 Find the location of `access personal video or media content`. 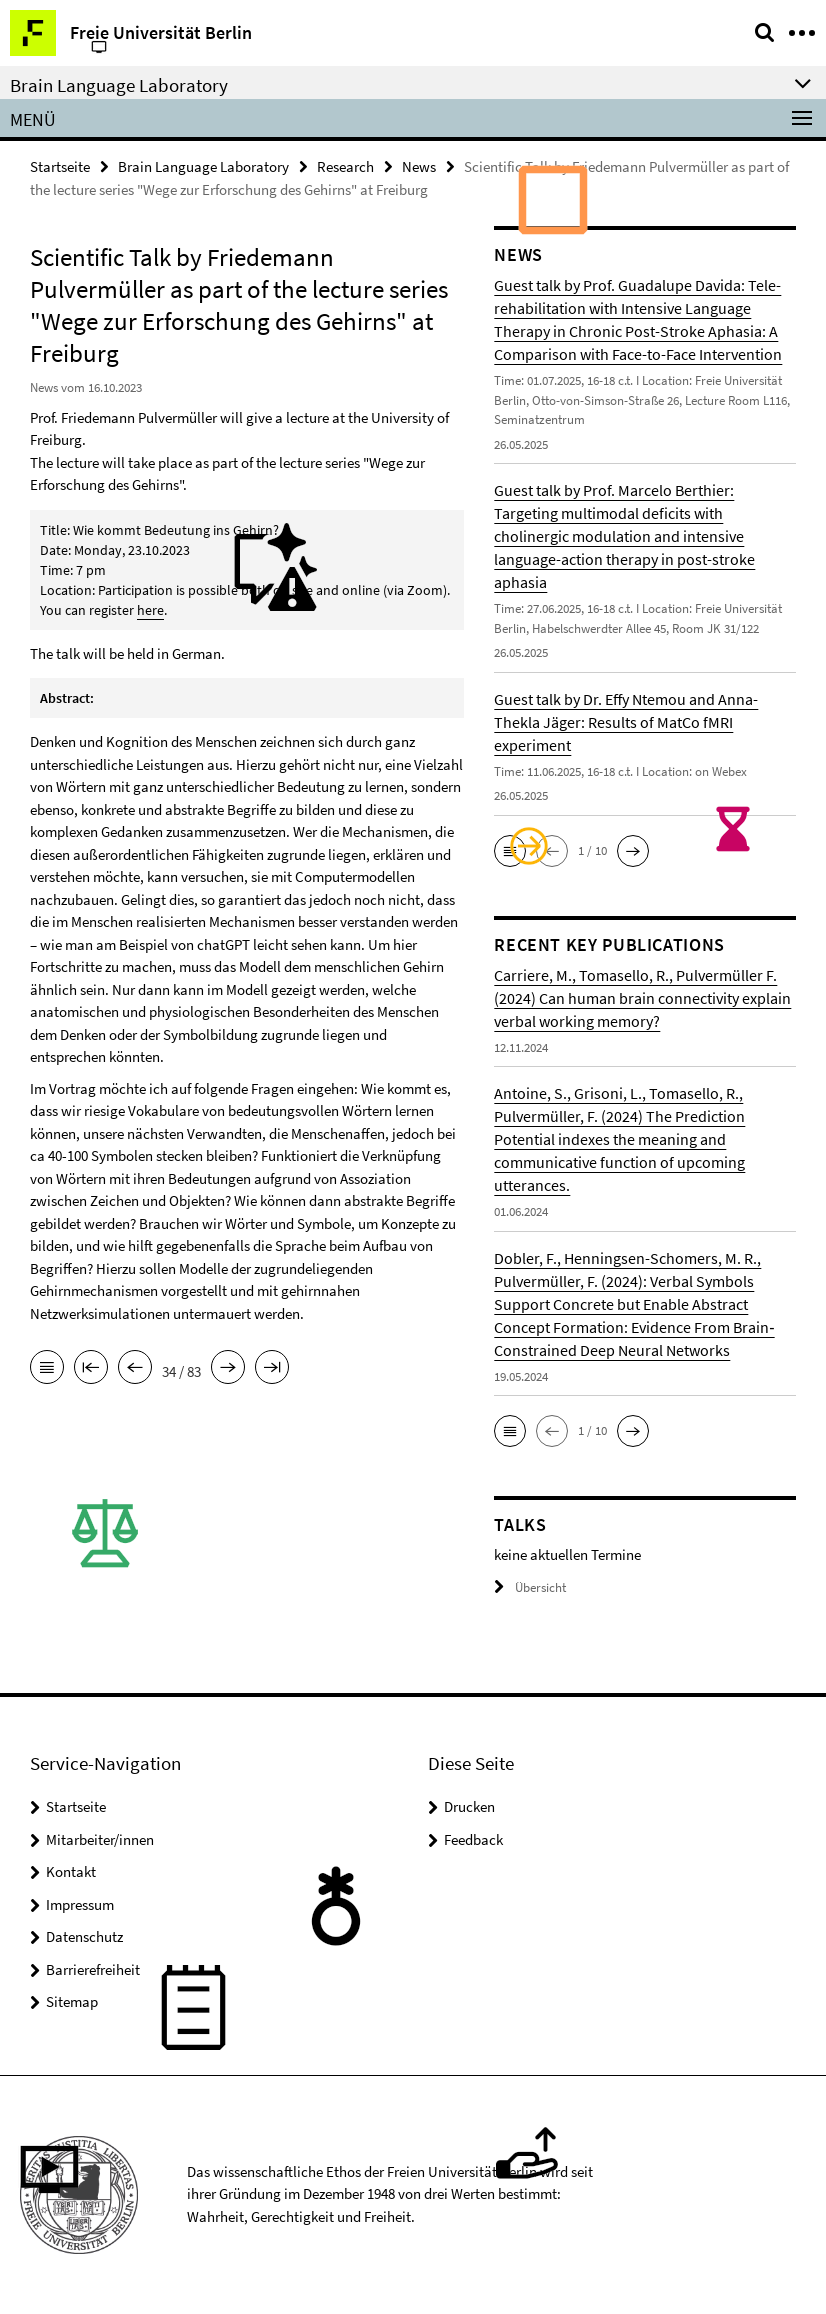

access personal video or media content is located at coordinates (99, 47).